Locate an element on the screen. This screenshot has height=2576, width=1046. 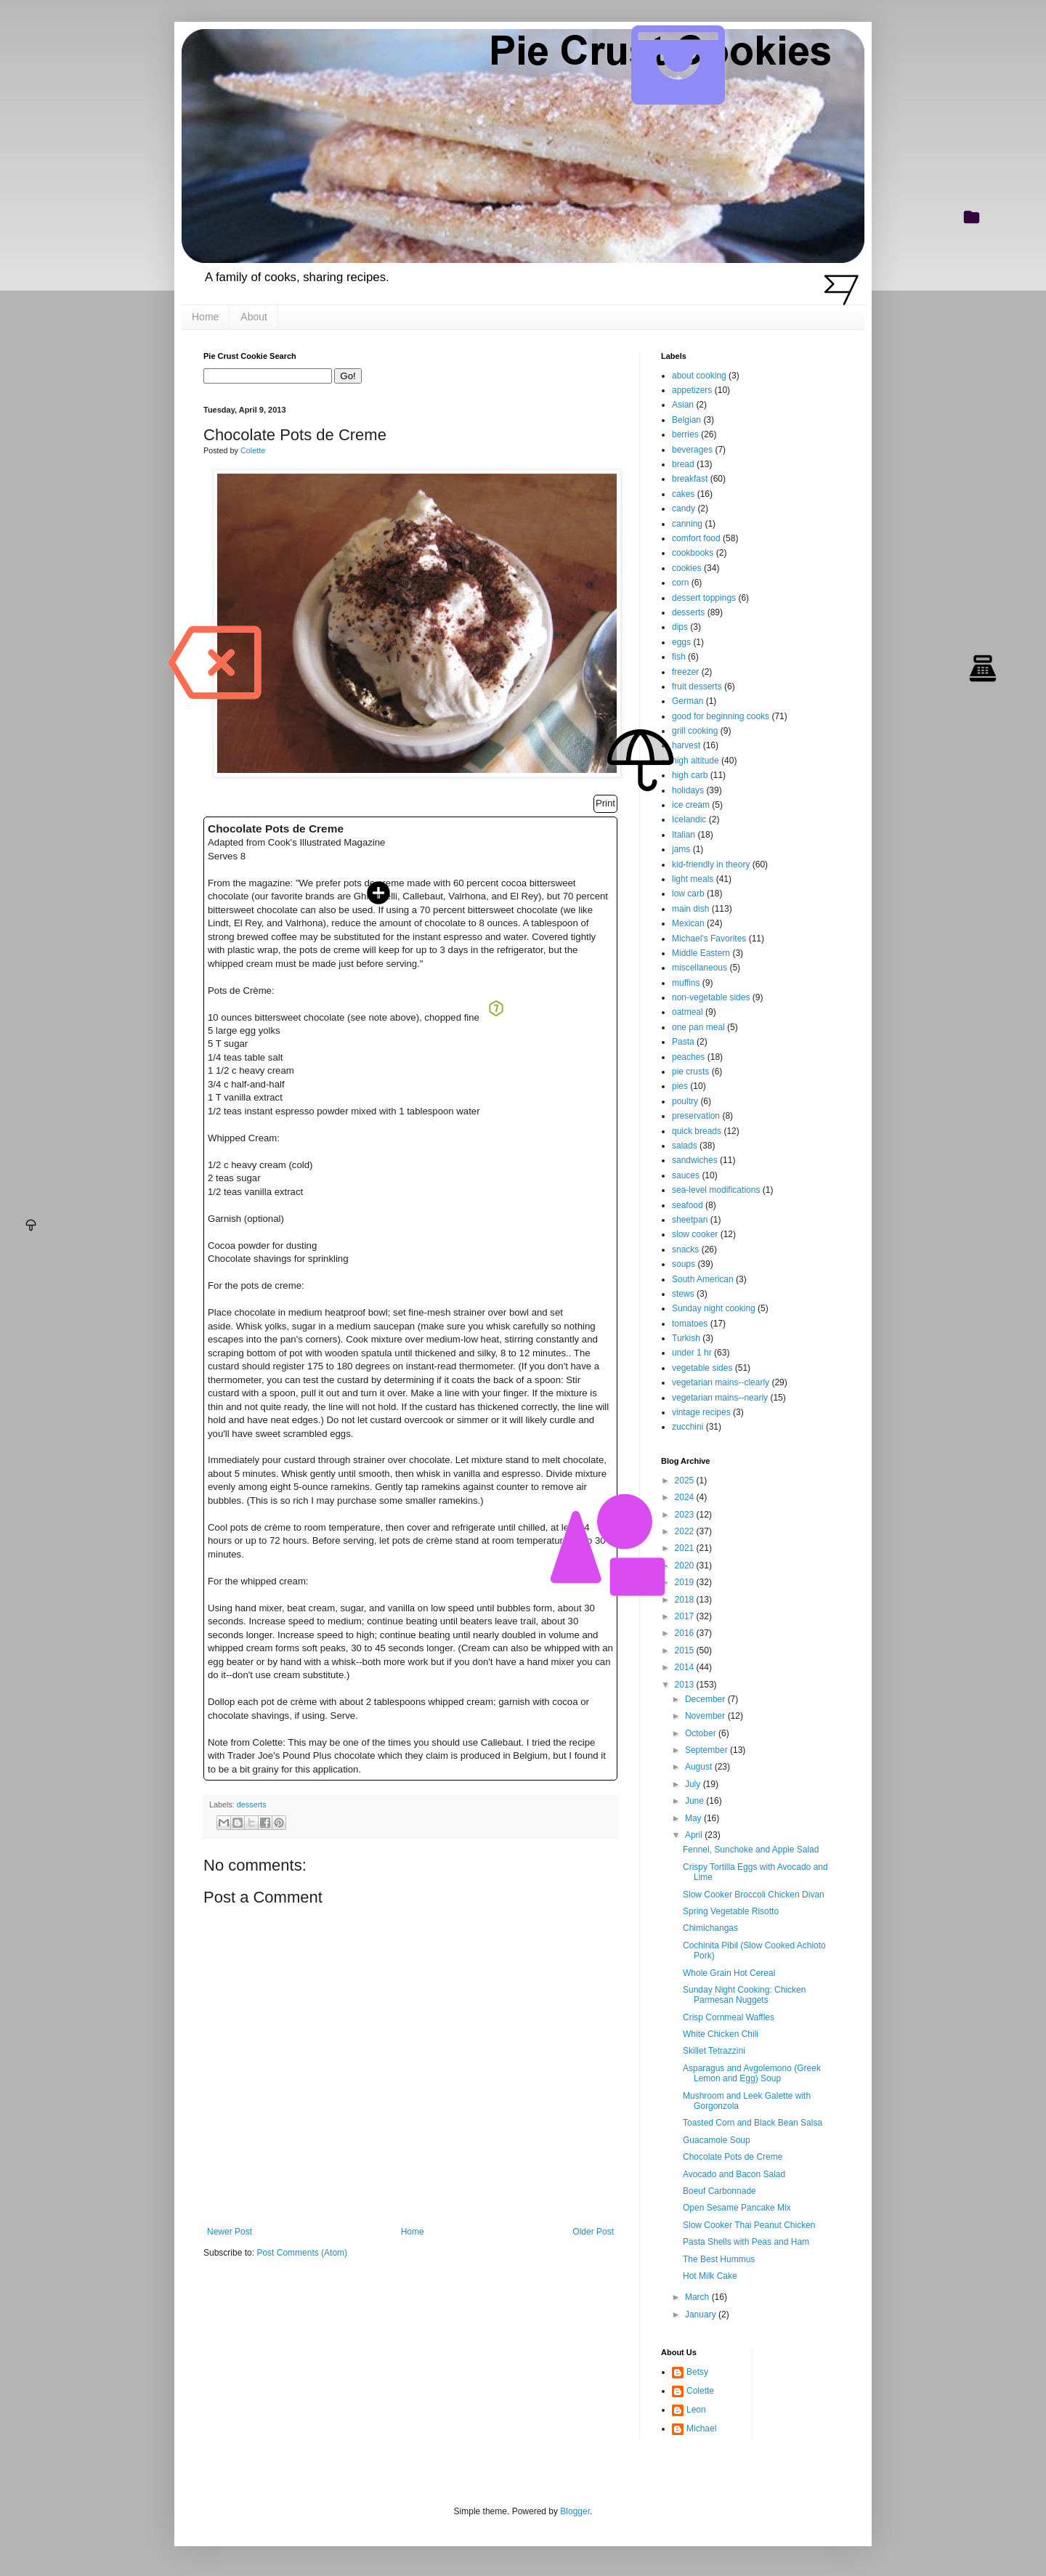
add a new item is located at coordinates (378, 893).